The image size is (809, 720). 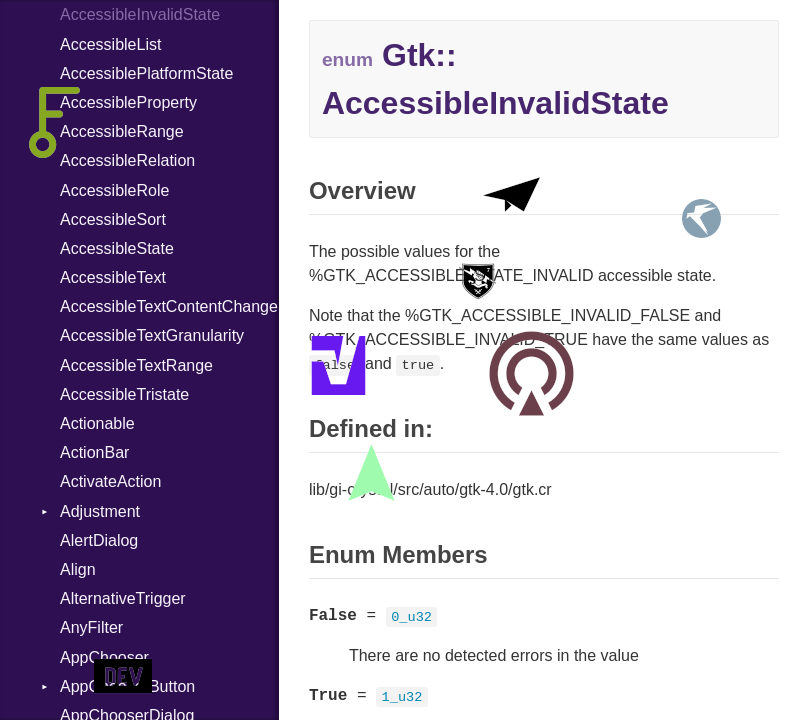 What do you see at coordinates (531, 373) in the screenshot?
I see `enable GPS or location tracking` at bounding box center [531, 373].